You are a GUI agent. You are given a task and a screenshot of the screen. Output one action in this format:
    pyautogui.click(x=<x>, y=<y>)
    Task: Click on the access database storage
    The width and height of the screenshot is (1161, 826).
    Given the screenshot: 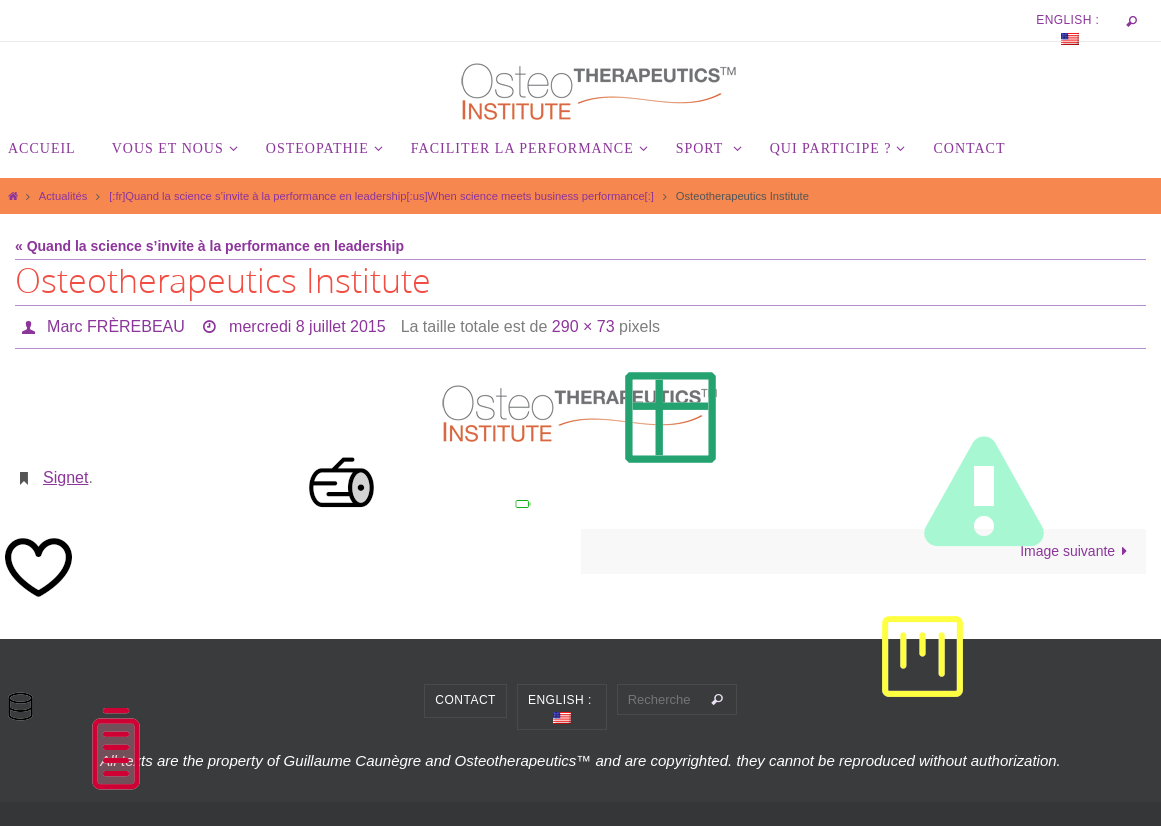 What is the action you would take?
    pyautogui.click(x=20, y=706)
    